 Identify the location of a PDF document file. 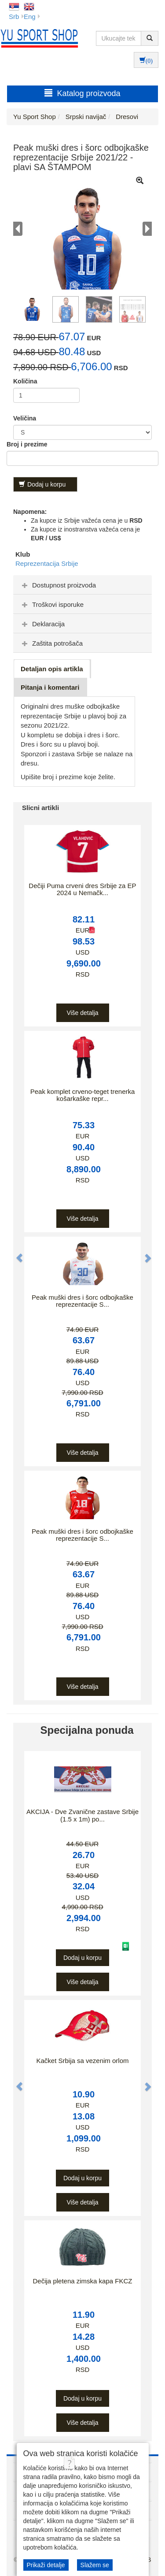
(92, 930).